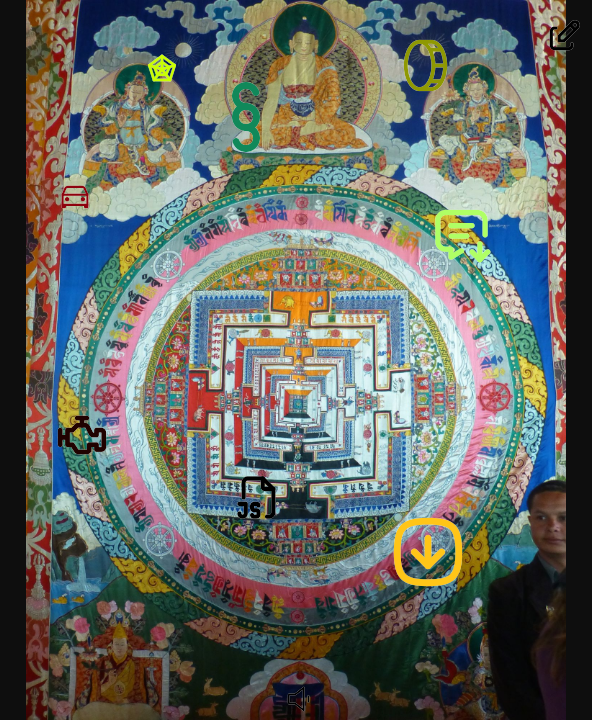  I want to click on view engine or vehicle diagnostics, so click(82, 435).